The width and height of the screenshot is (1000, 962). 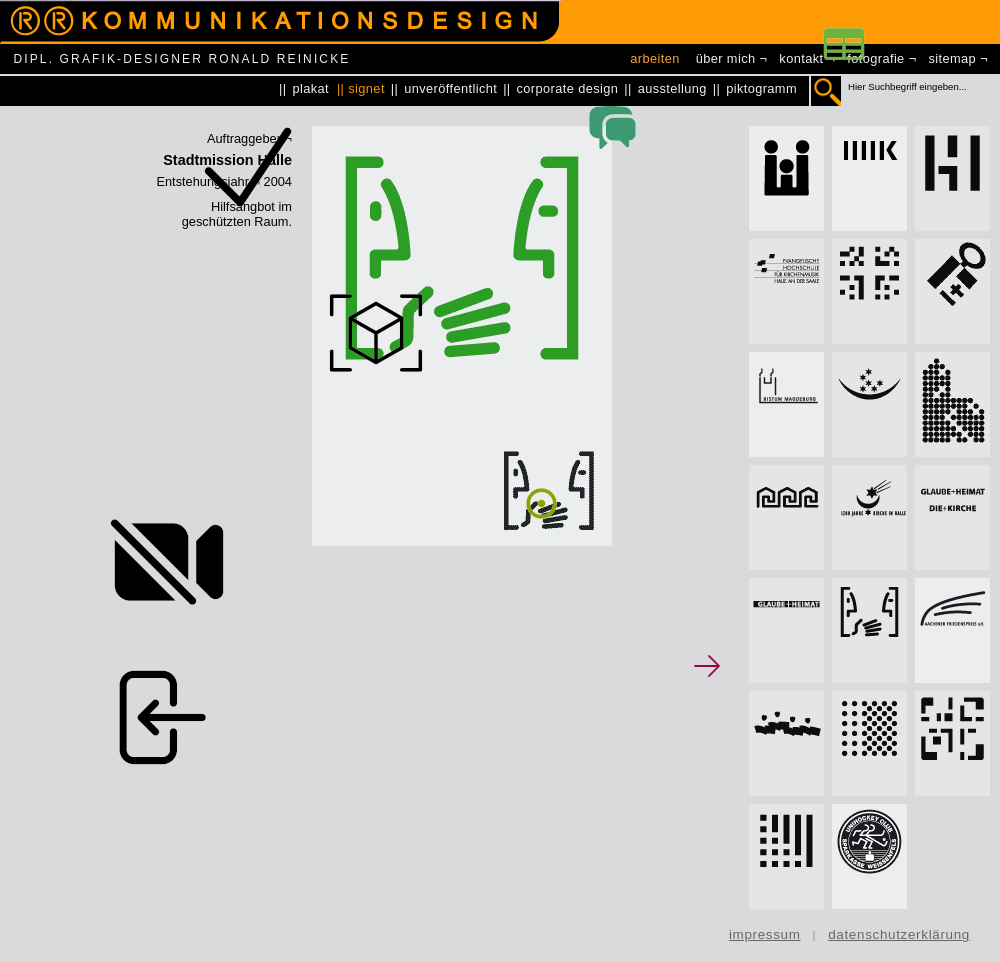 I want to click on scan or capture a 3D object, so click(x=376, y=333).